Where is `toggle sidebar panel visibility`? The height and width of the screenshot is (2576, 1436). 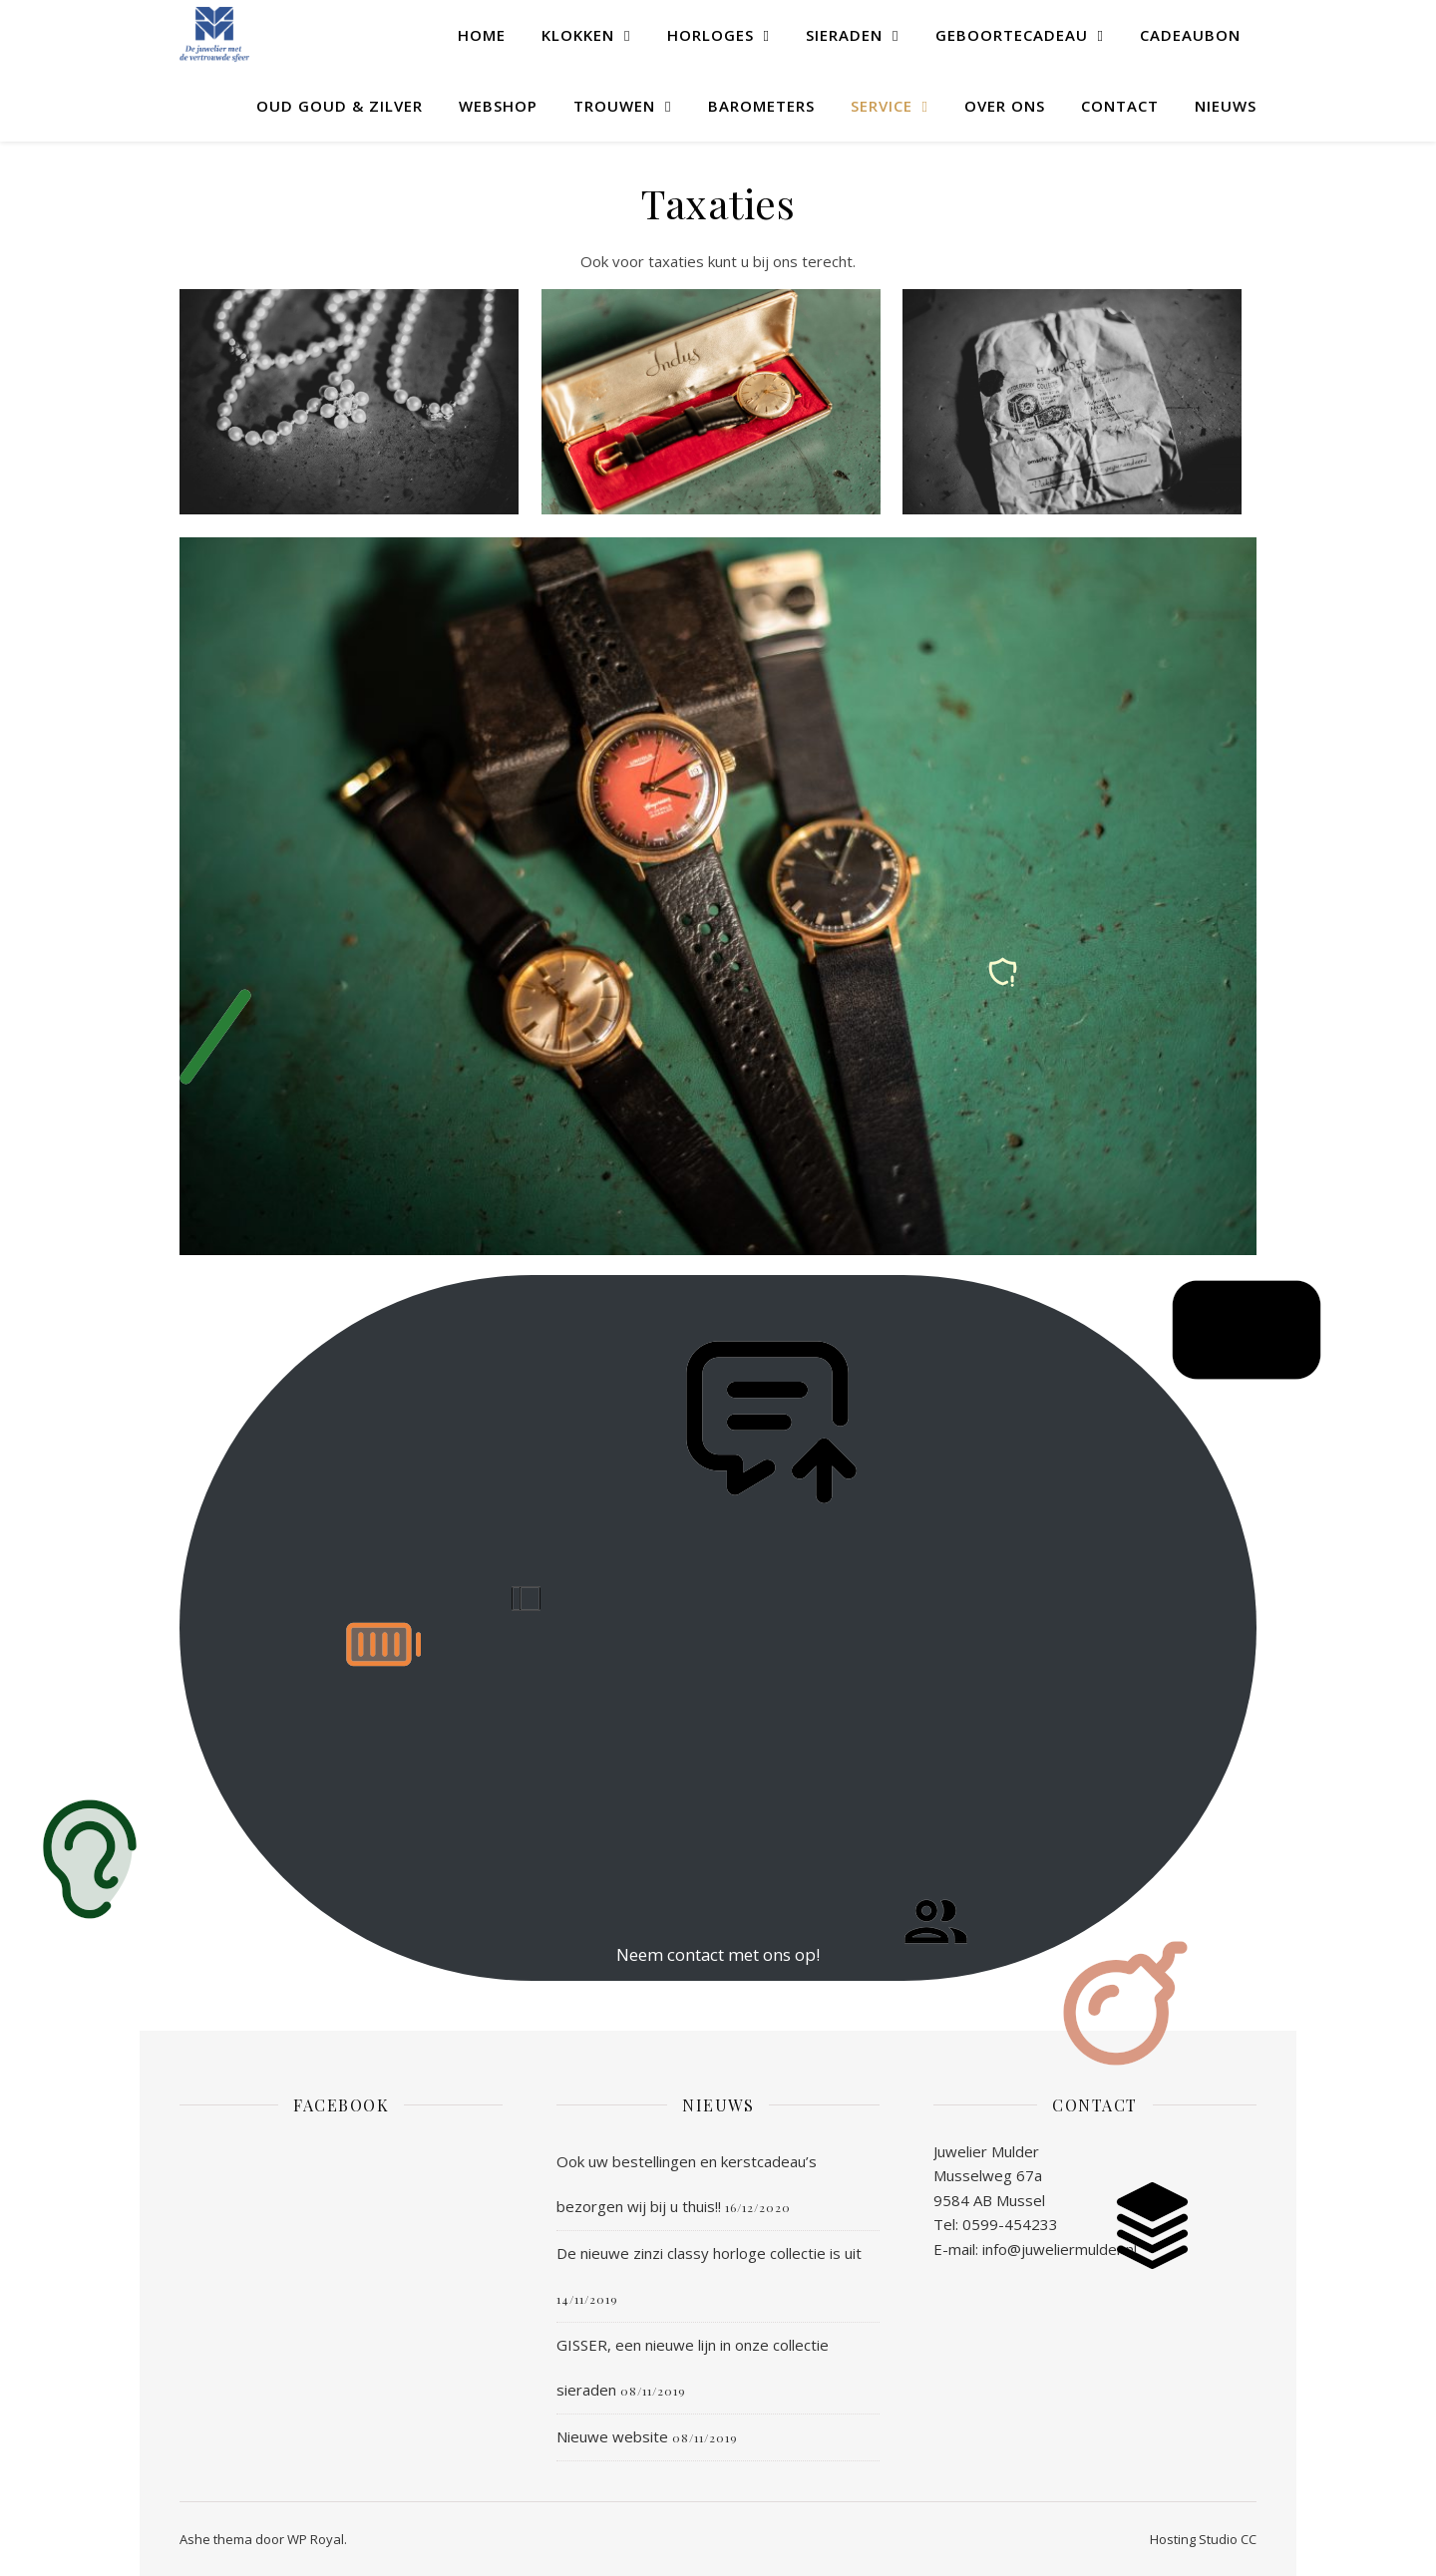 toggle sidebar panel visibility is located at coordinates (526, 1598).